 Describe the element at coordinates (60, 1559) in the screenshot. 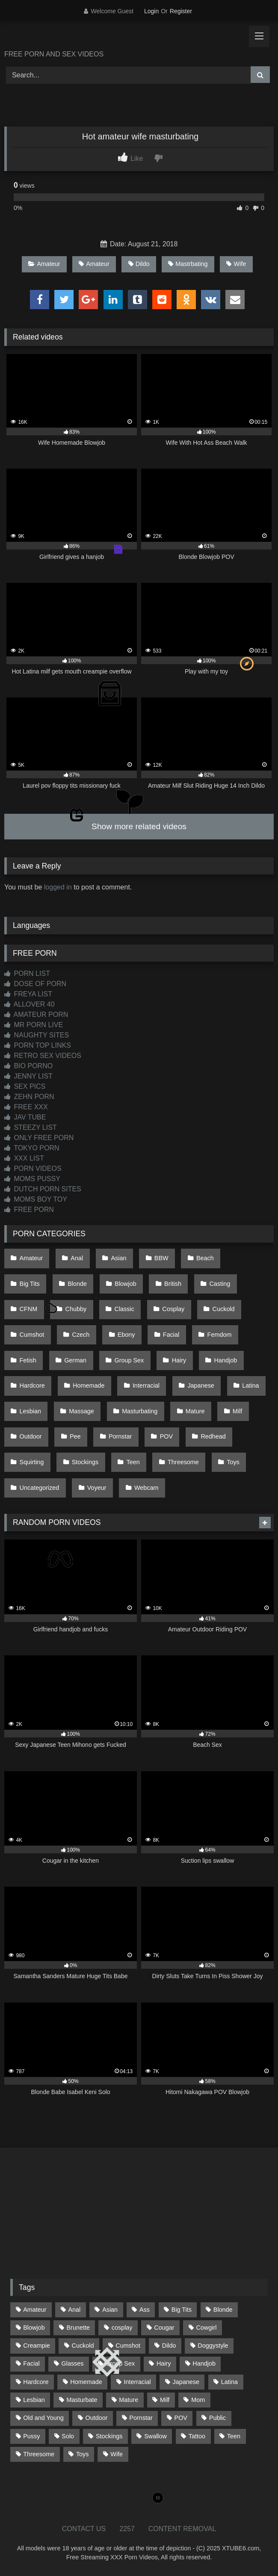

I see `Meta company logo` at that location.